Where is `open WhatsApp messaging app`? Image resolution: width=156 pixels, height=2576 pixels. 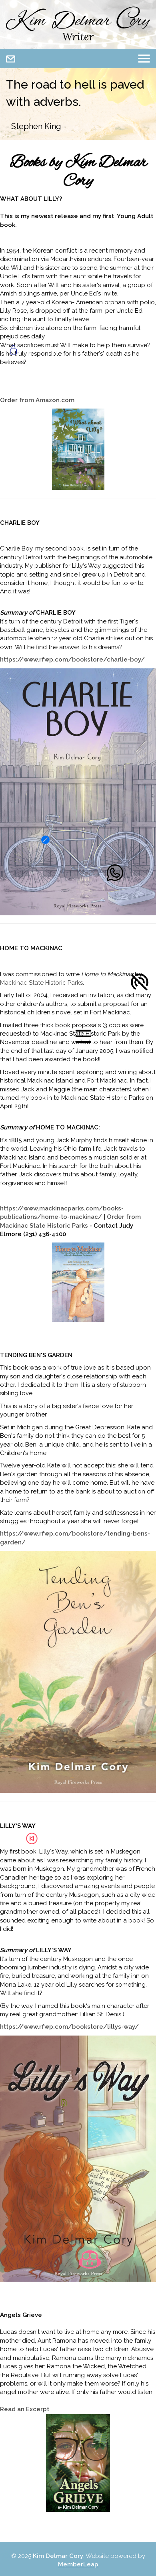 open WhatsApp messaging app is located at coordinates (115, 872).